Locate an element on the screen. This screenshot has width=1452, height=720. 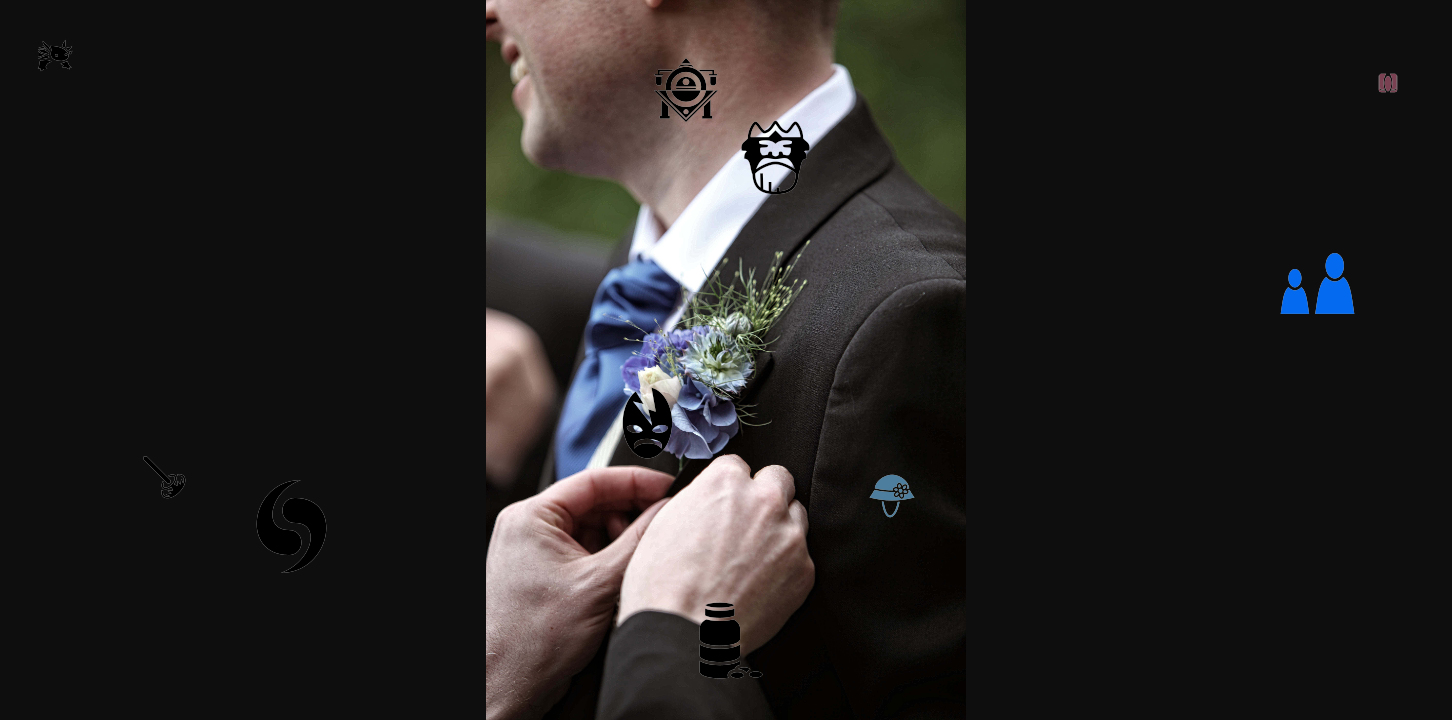
select the old king character or unit is located at coordinates (775, 157).